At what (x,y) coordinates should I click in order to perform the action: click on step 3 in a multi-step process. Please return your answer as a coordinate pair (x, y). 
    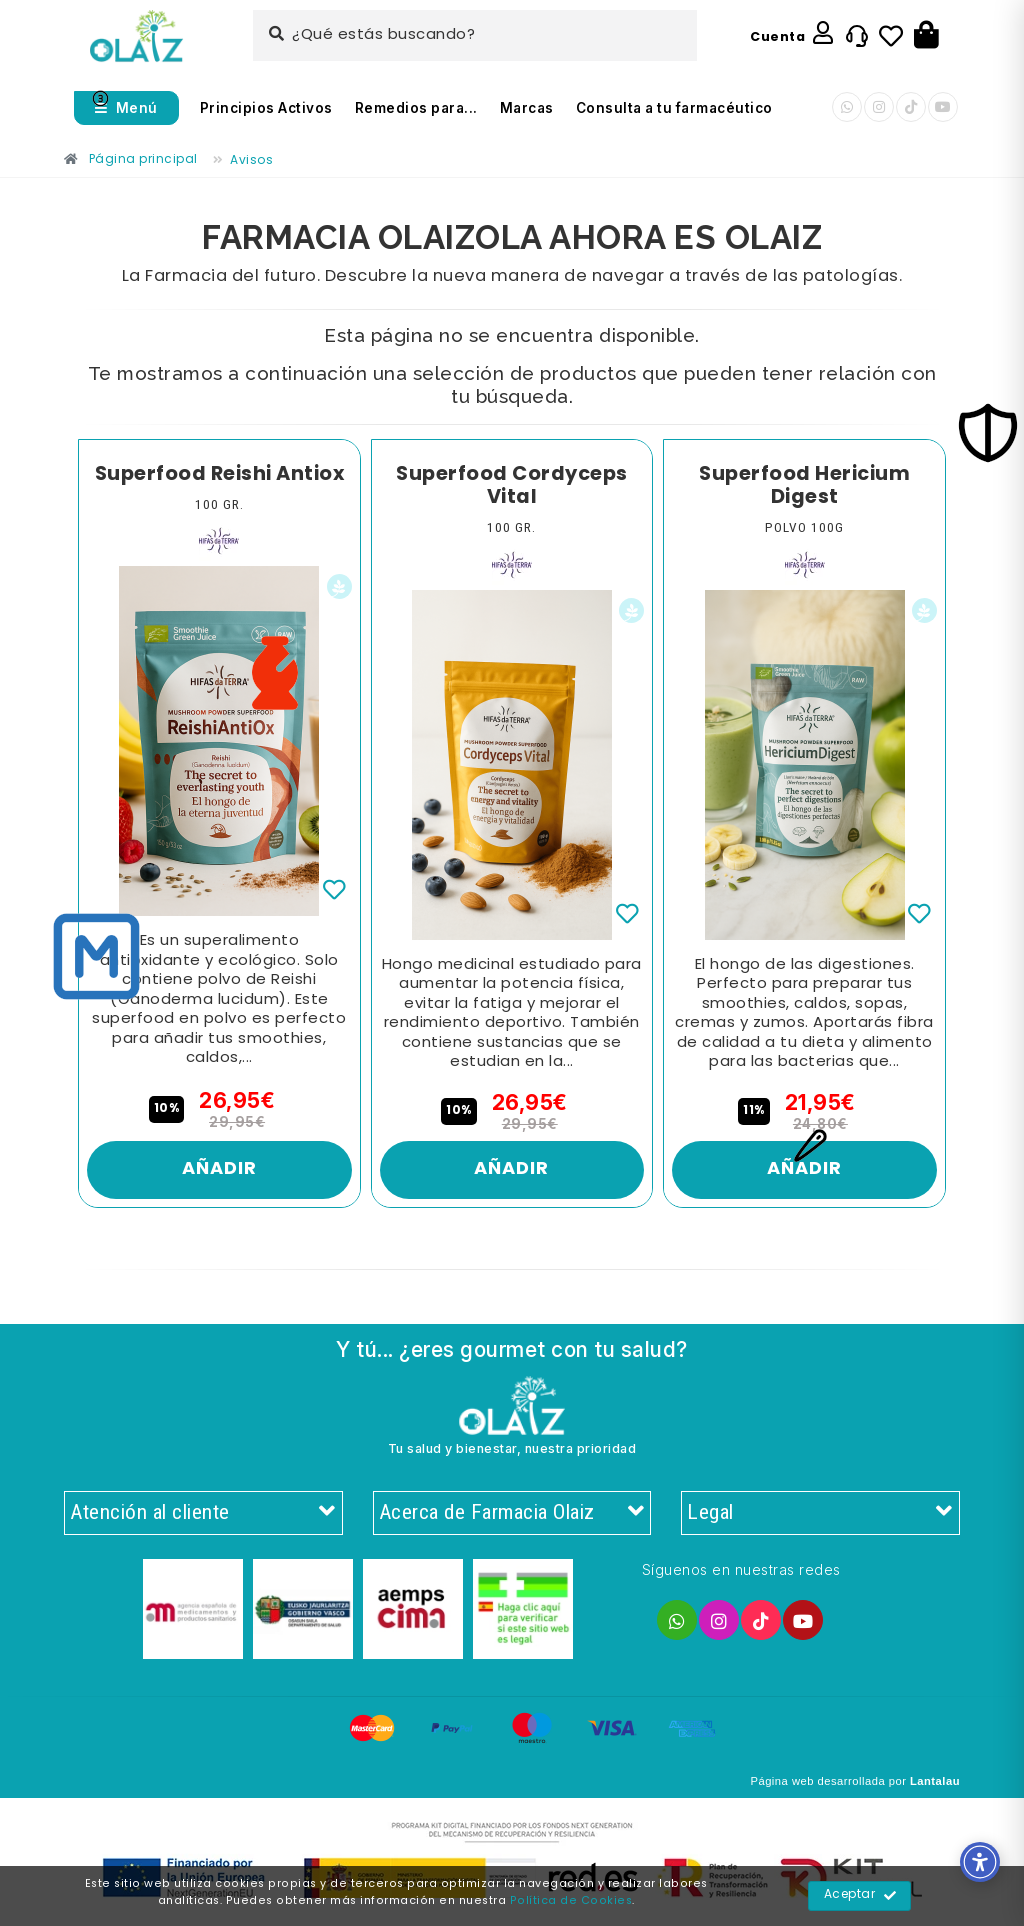
    Looking at the image, I should click on (100, 98).